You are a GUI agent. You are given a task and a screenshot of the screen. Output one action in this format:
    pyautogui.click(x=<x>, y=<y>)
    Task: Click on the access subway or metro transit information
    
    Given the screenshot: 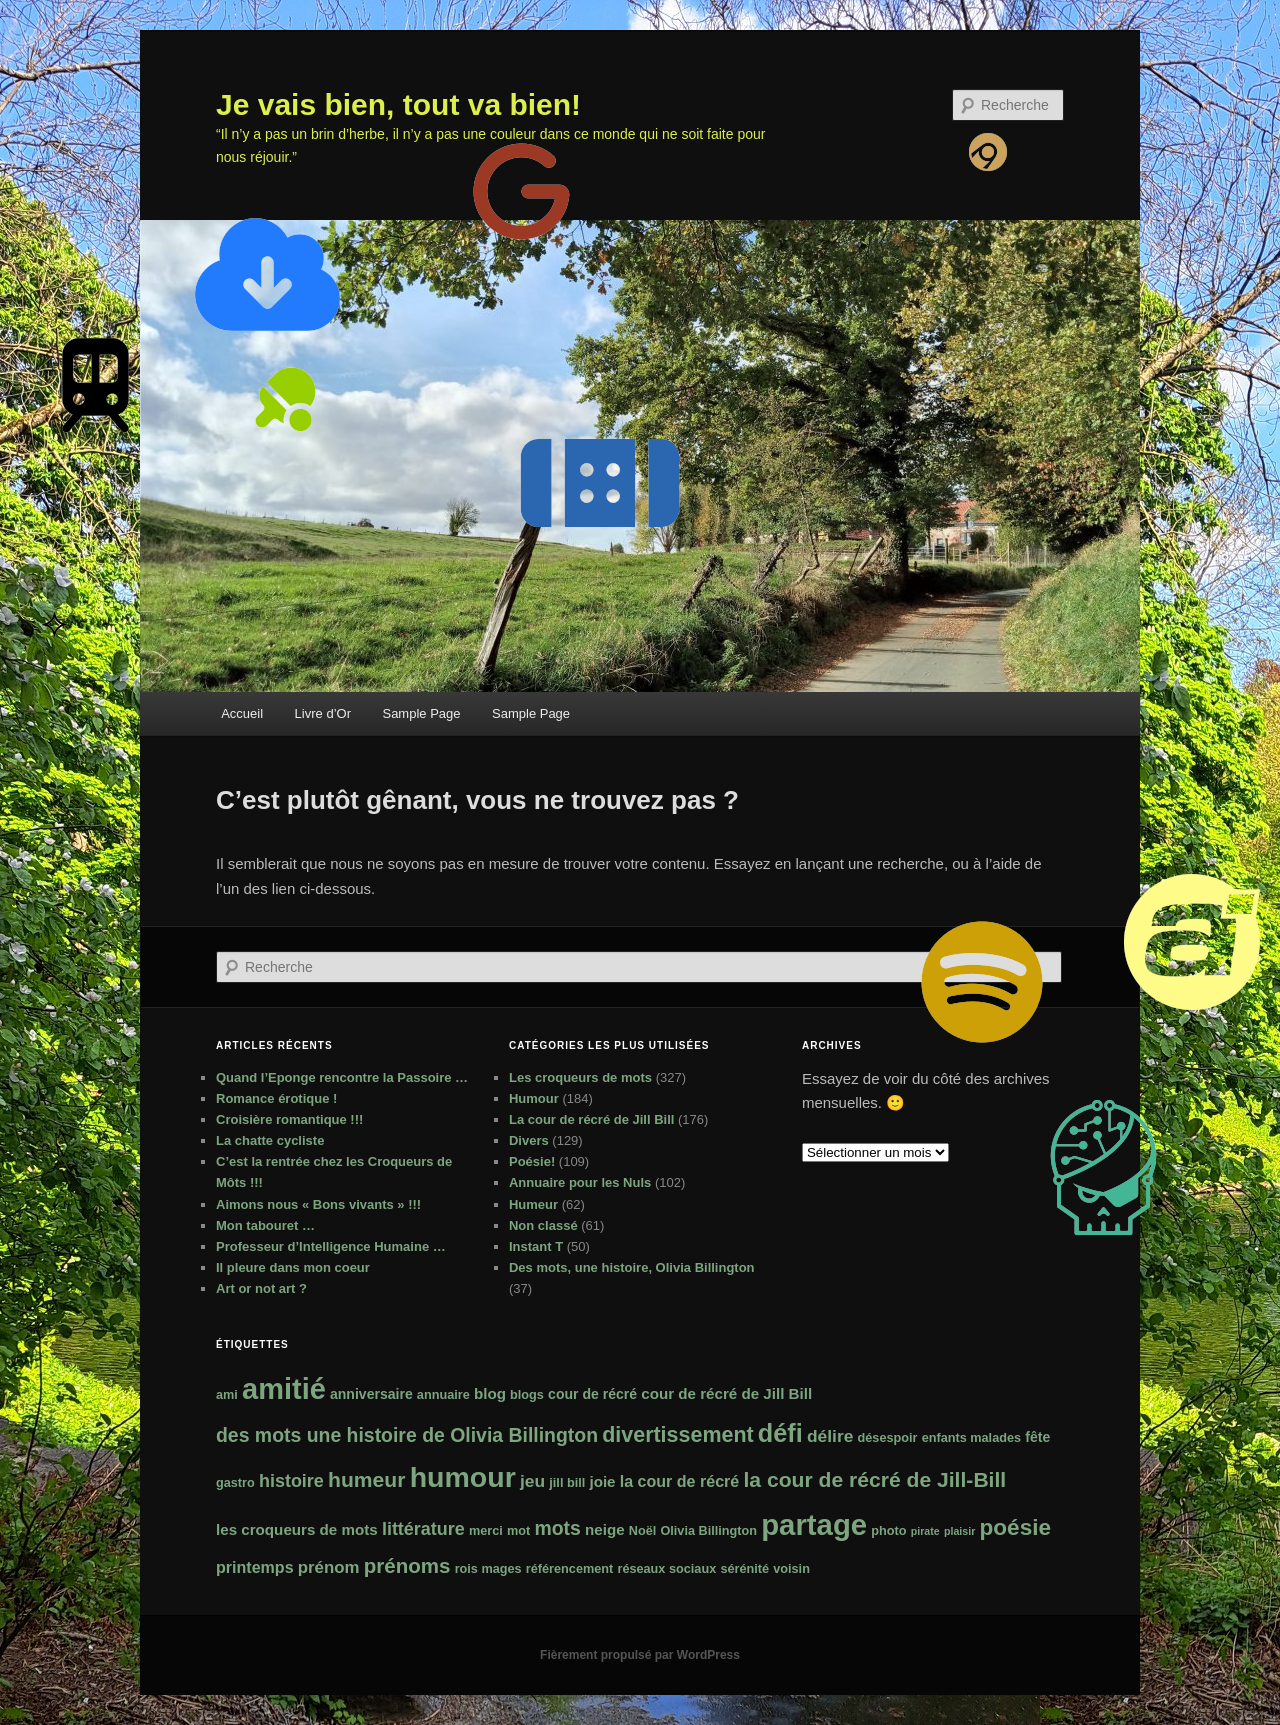 What is the action you would take?
    pyautogui.click(x=95, y=382)
    